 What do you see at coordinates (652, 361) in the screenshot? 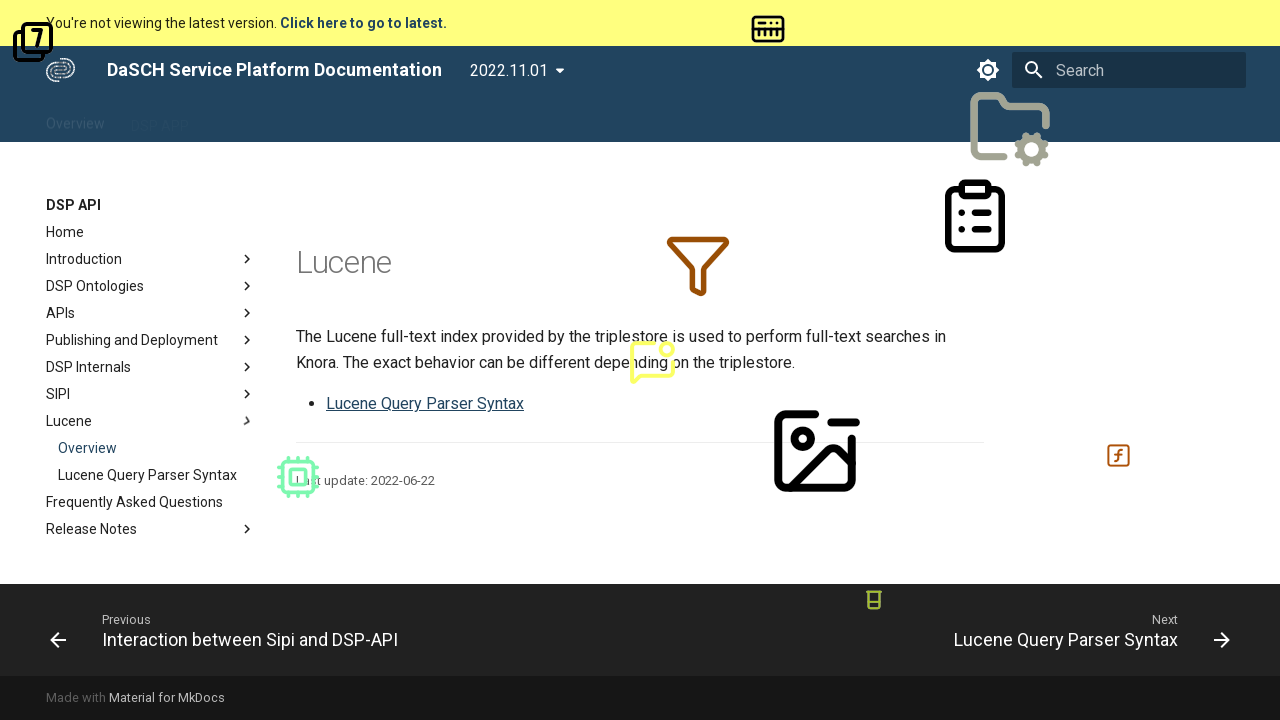
I see `new unread message notification` at bounding box center [652, 361].